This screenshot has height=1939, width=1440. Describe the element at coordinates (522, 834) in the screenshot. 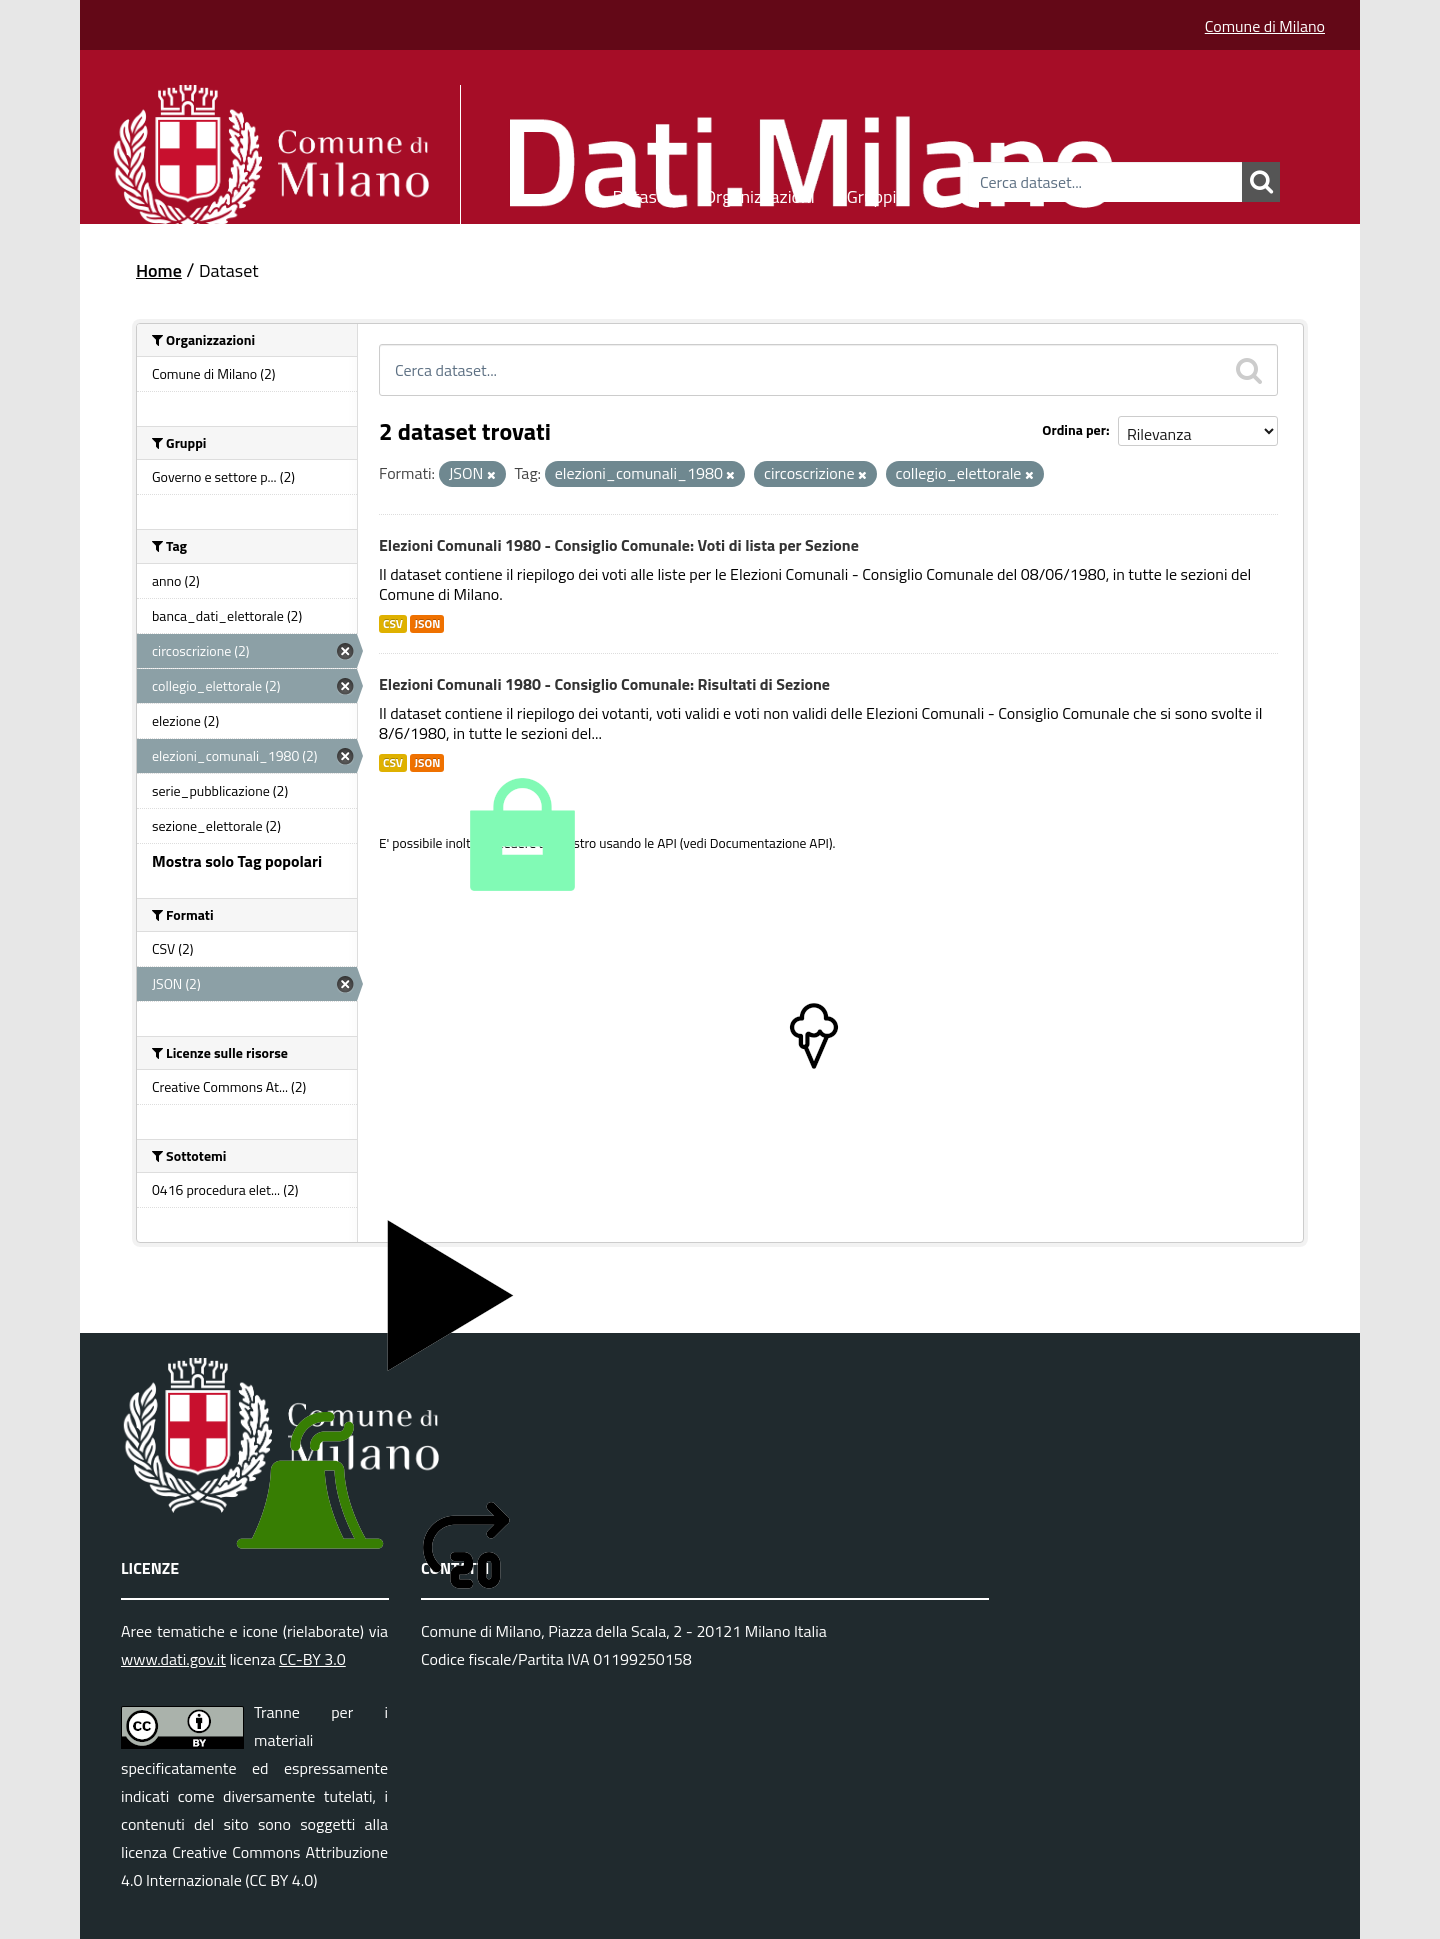

I see `remove item from shopping bag` at that location.